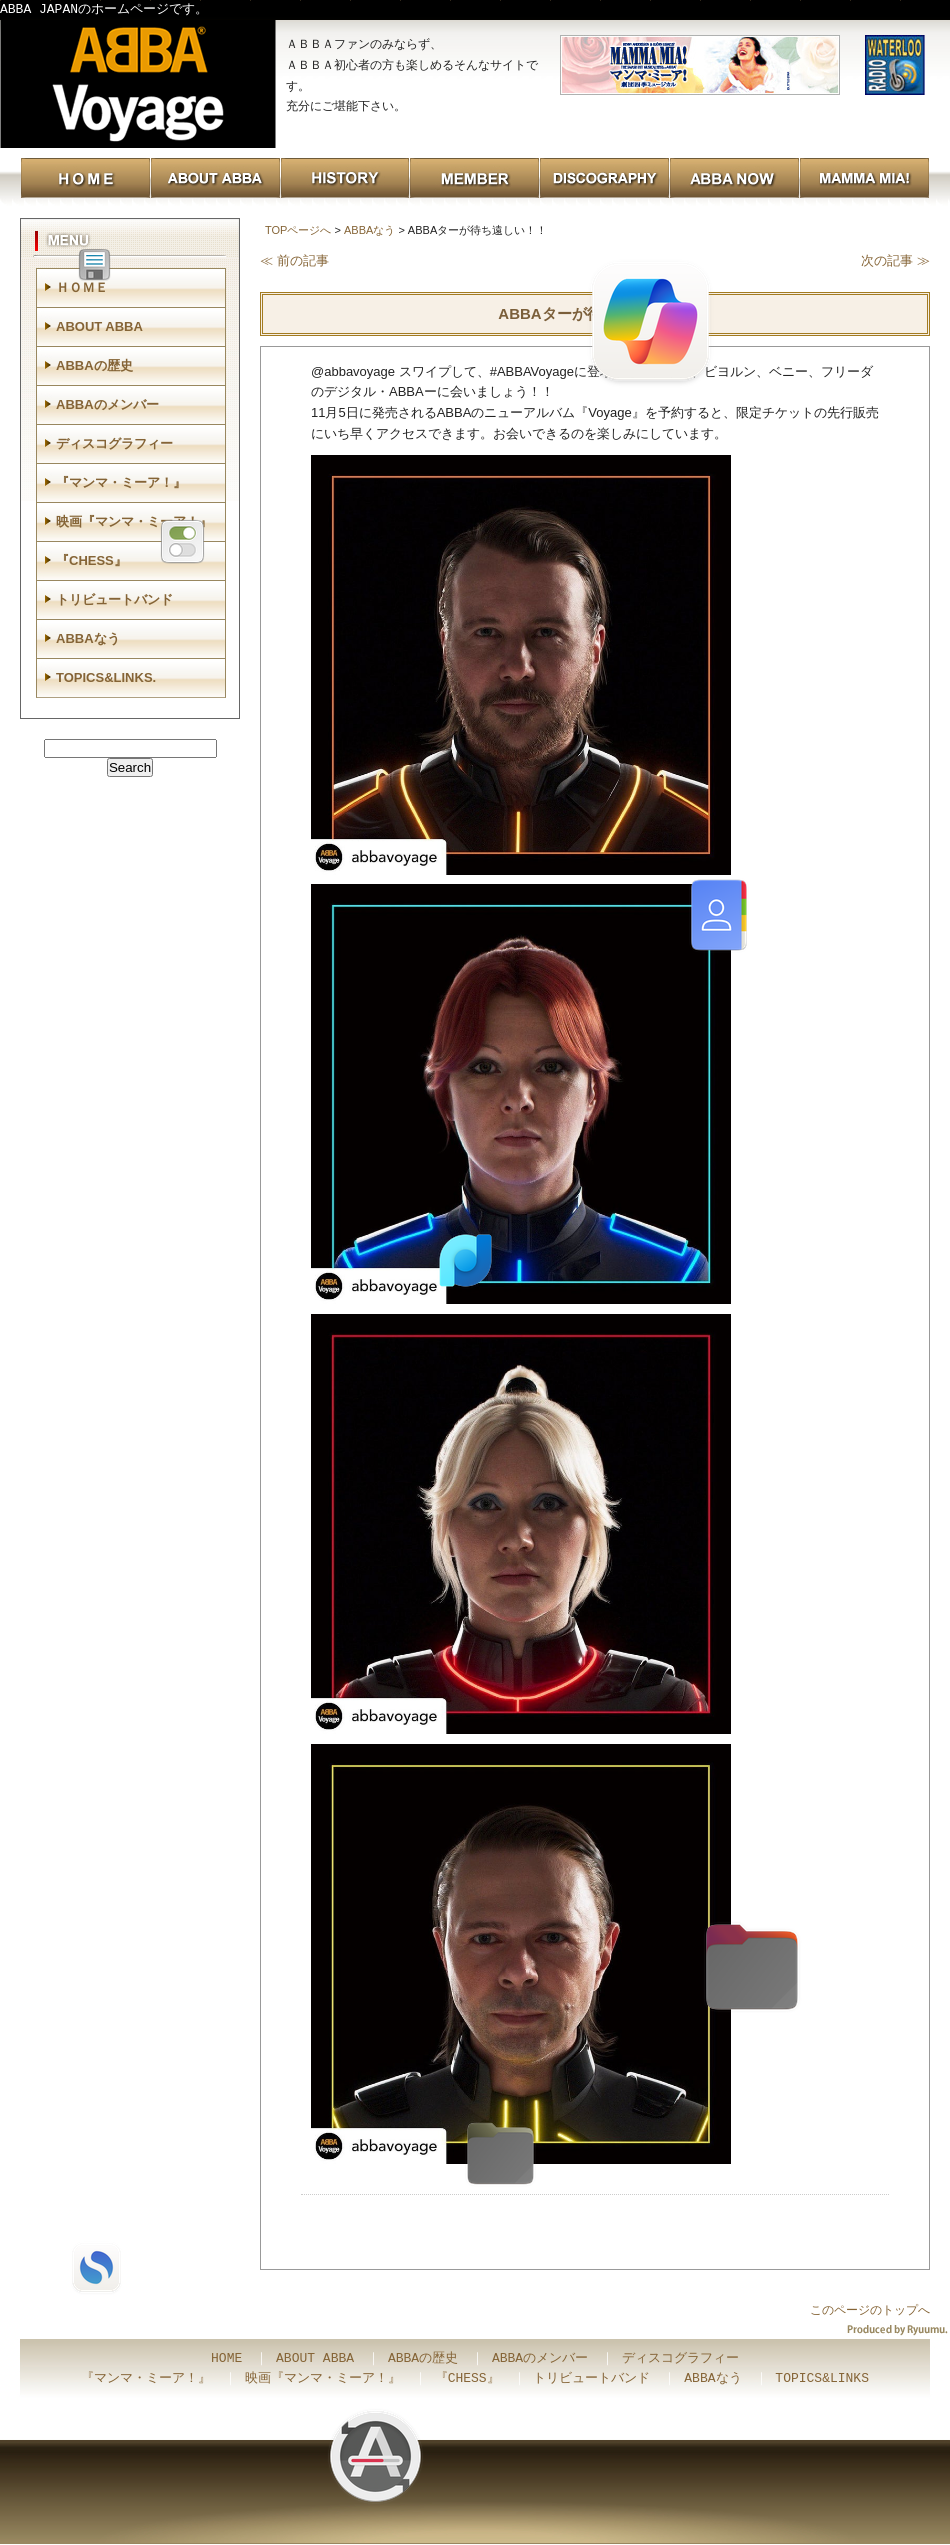  What do you see at coordinates (500, 2153) in the screenshot?
I see `open a folder to view its contents` at bounding box center [500, 2153].